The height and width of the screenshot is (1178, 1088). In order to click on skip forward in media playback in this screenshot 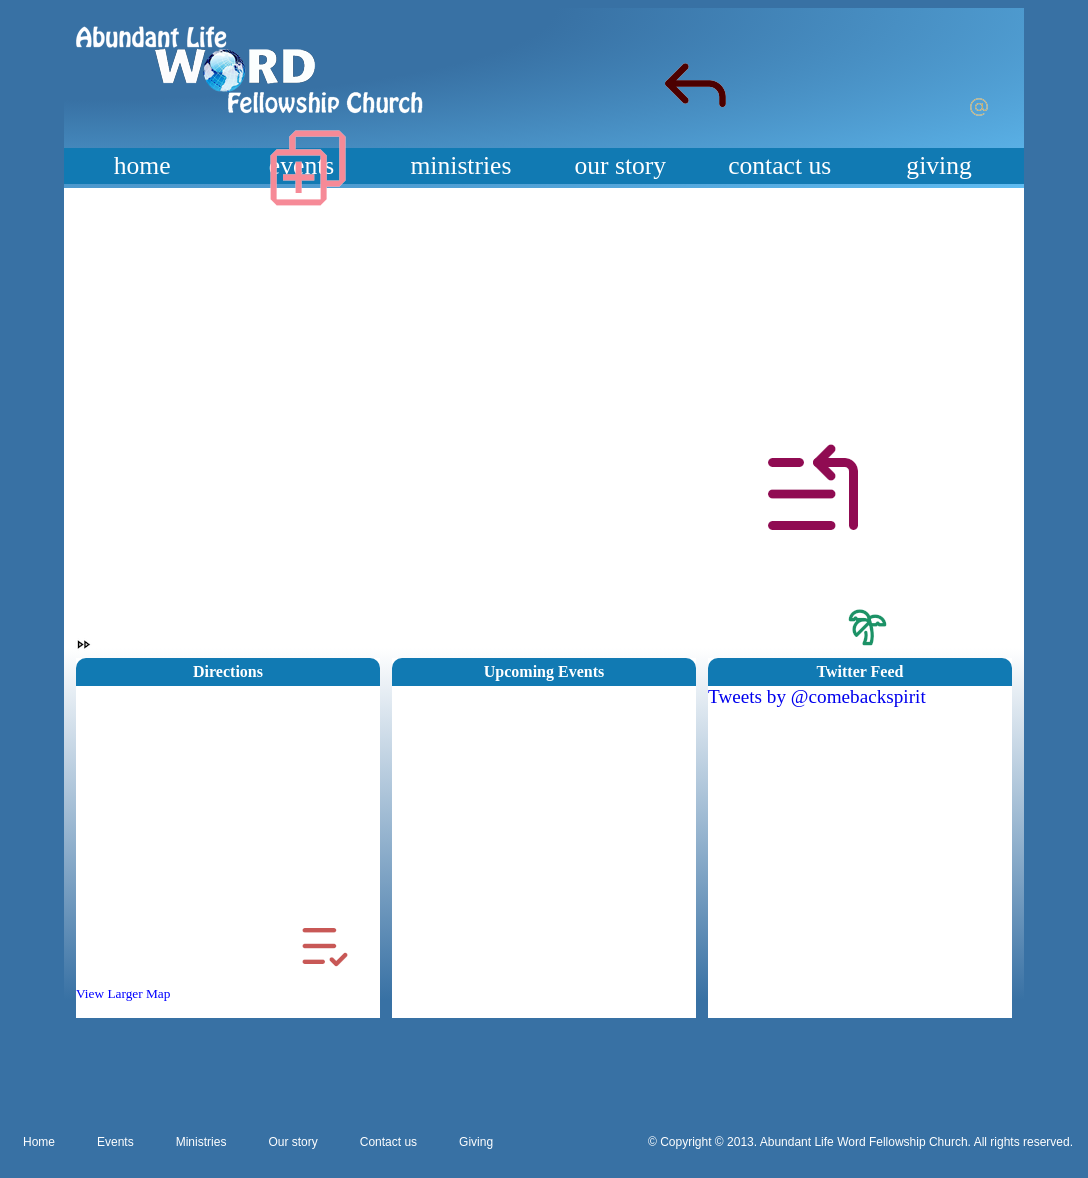, I will do `click(83, 644)`.